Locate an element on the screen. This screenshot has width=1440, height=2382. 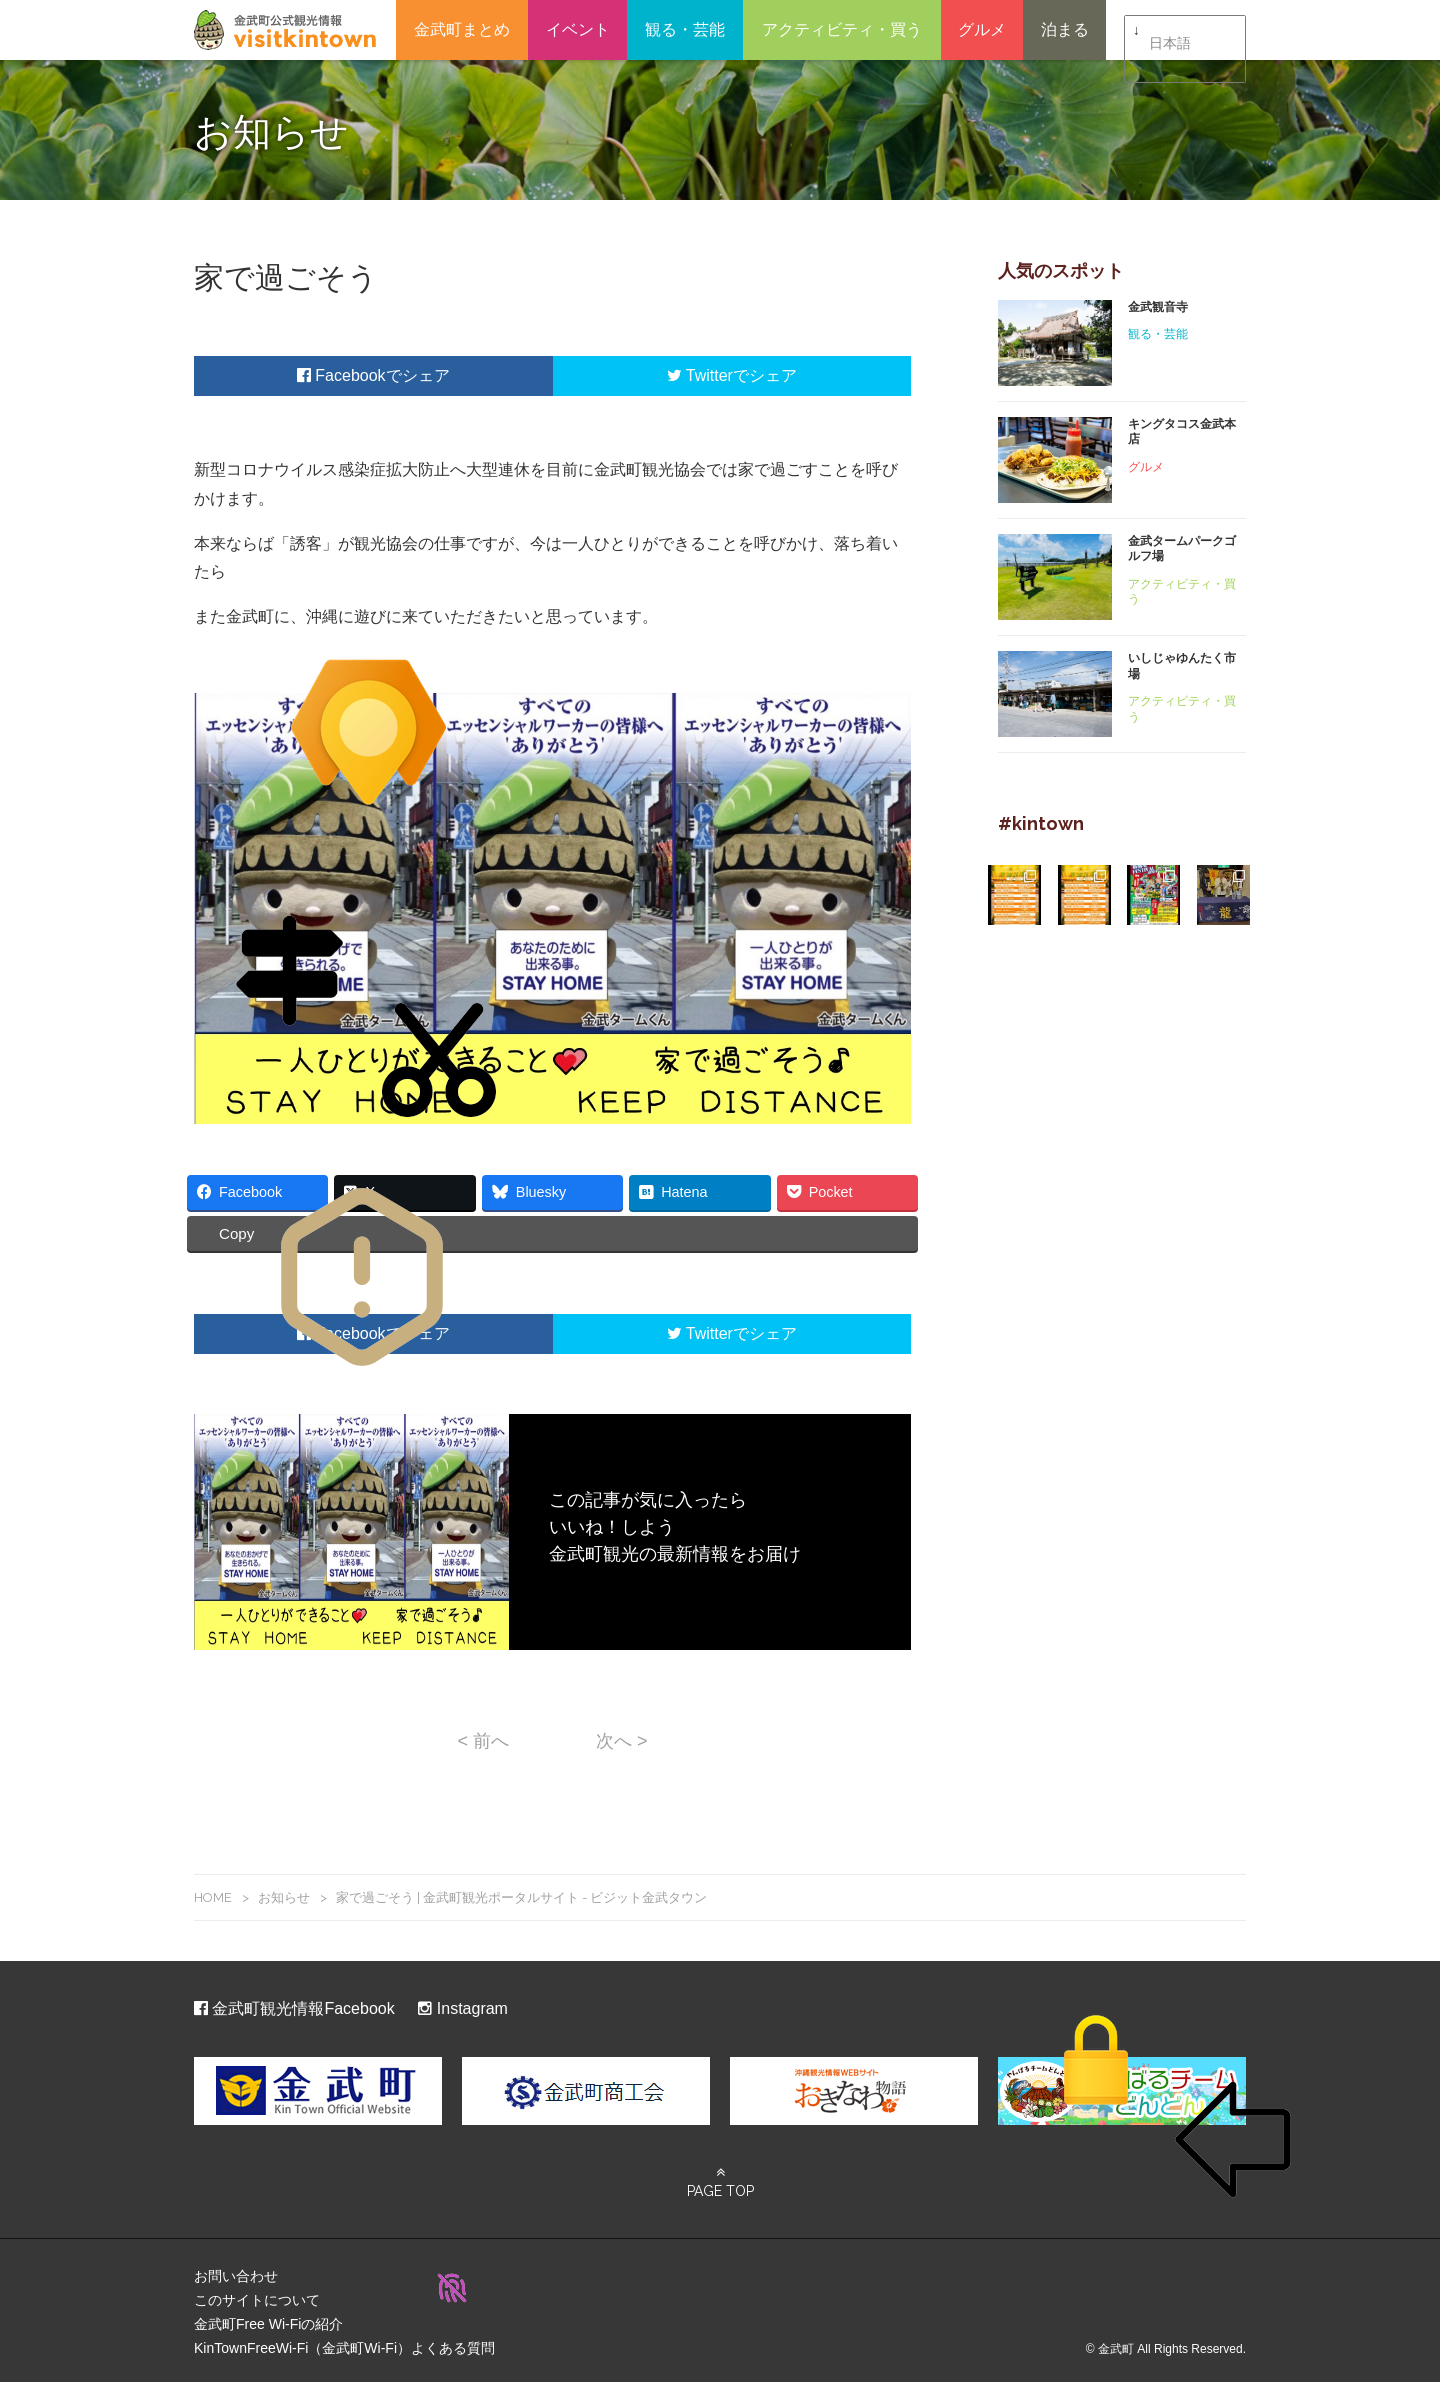
indicates a warning or critical alert is located at coordinates (362, 1277).